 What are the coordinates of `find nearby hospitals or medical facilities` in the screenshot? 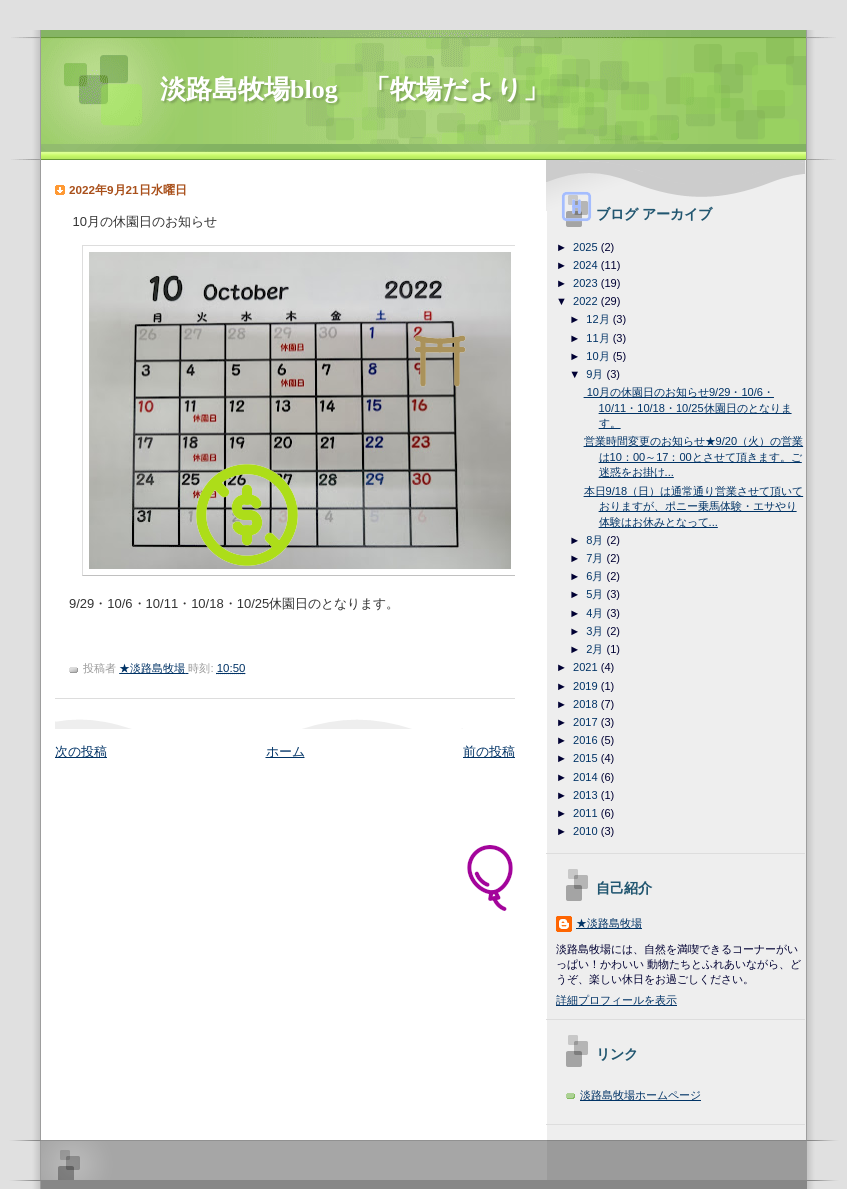 It's located at (576, 206).